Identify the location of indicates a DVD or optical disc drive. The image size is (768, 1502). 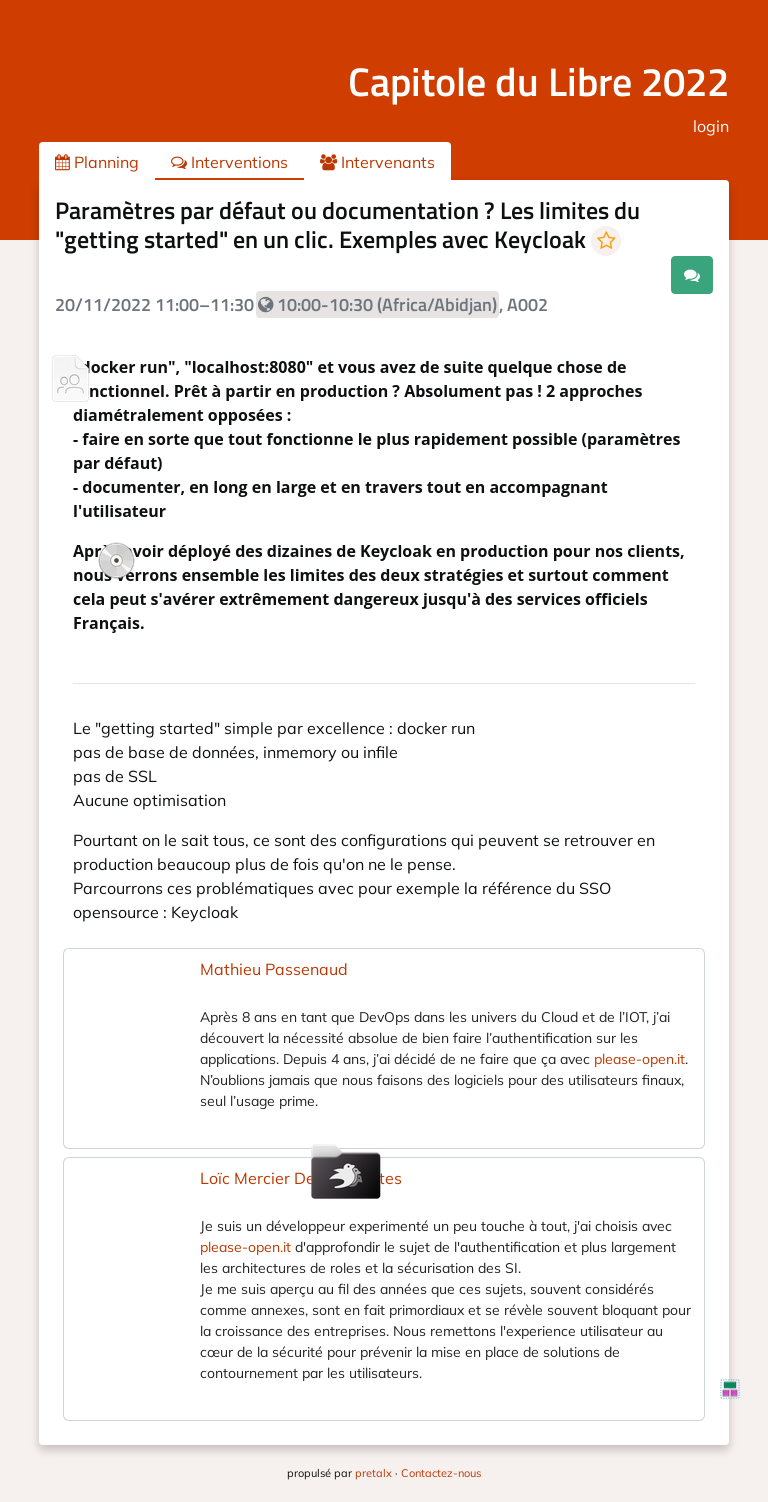
(116, 560).